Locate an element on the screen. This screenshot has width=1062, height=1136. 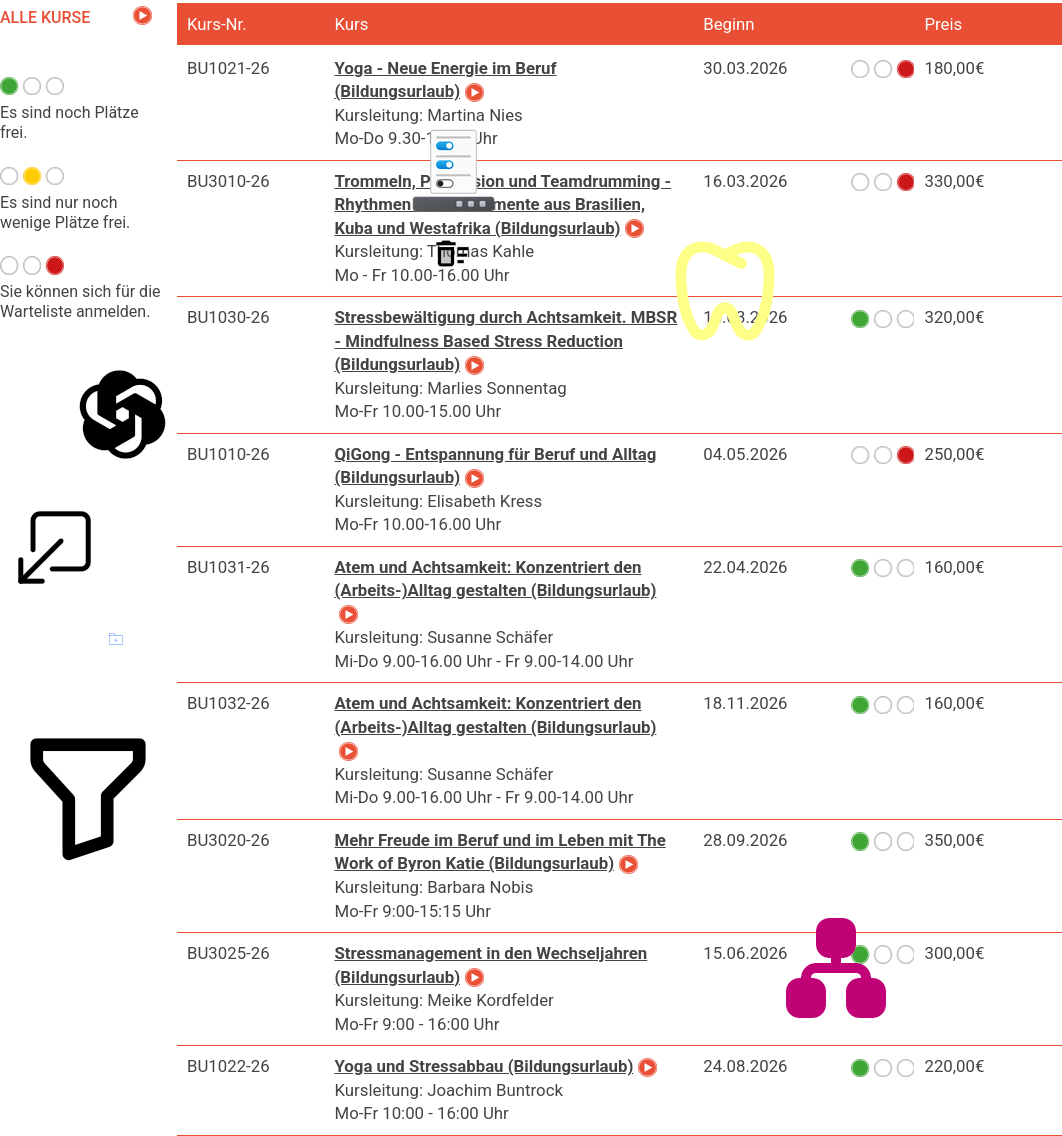
open OpenAI or ChatGPT app is located at coordinates (122, 414).